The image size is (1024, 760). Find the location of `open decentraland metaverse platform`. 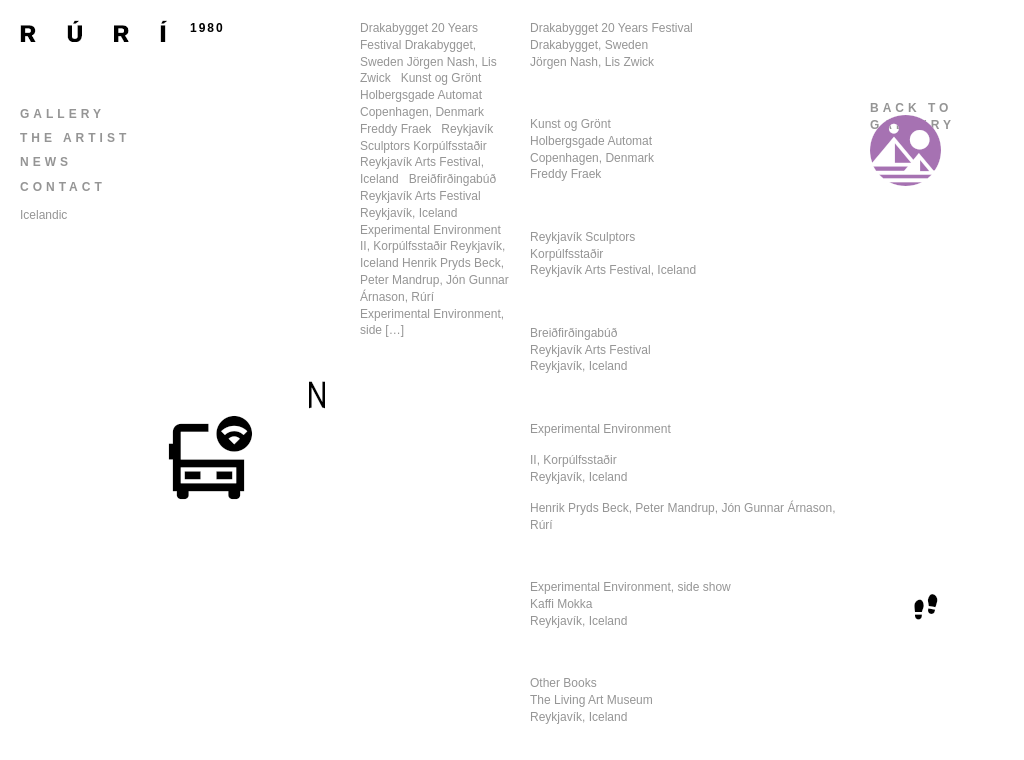

open decentraland metaverse platform is located at coordinates (905, 150).